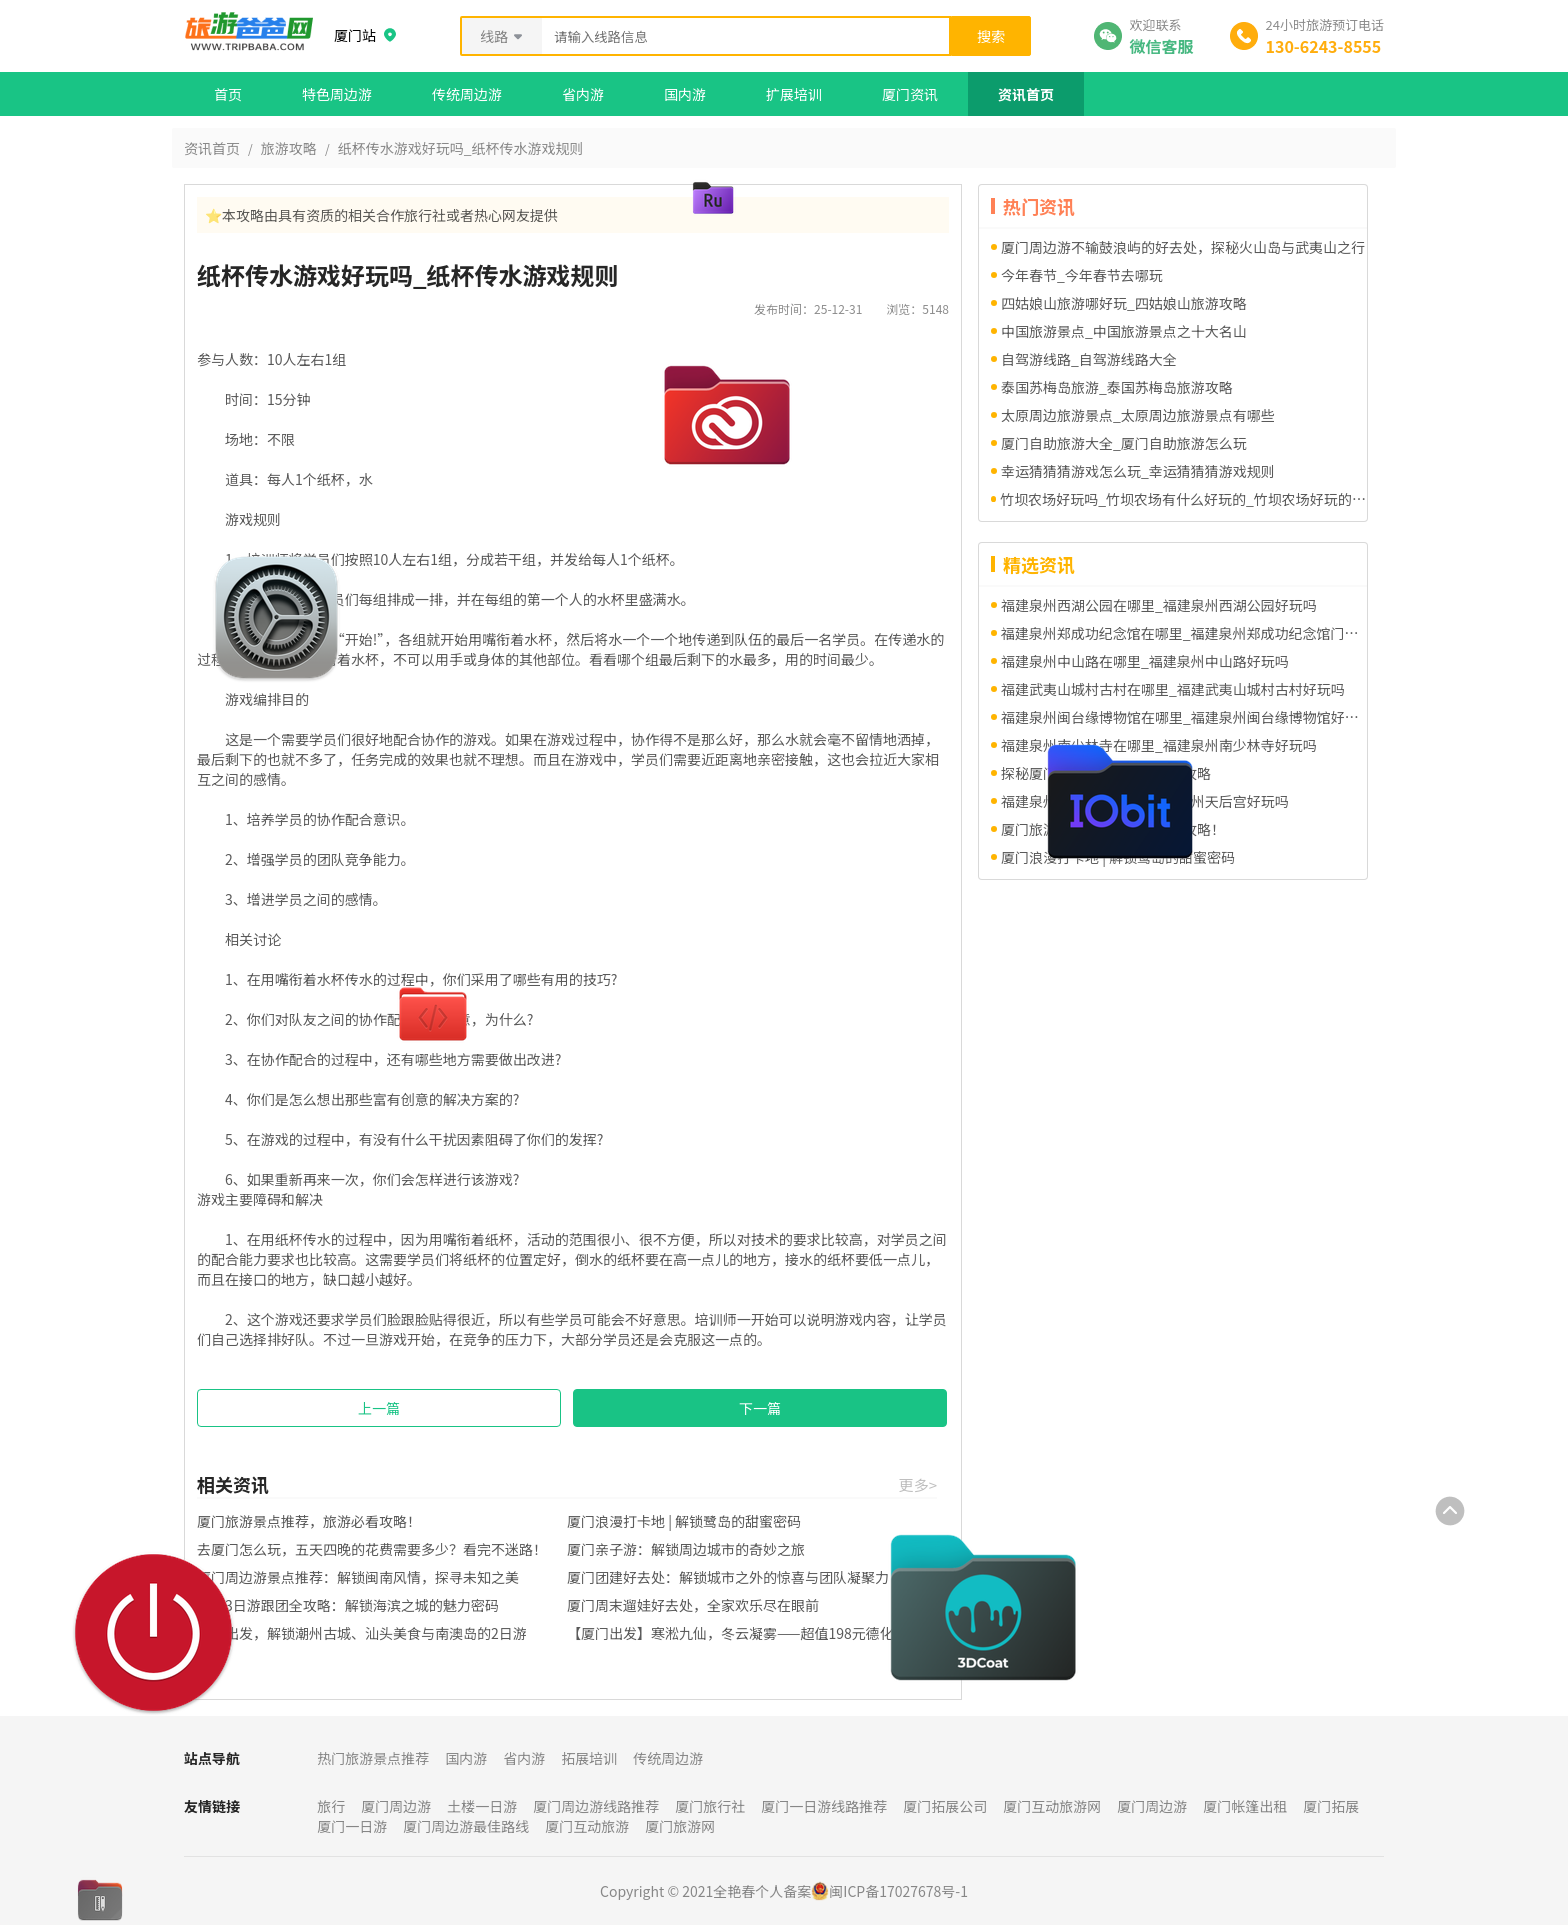 The width and height of the screenshot is (1568, 1925). I want to click on open 3D Coat project files folder, so click(982, 1612).